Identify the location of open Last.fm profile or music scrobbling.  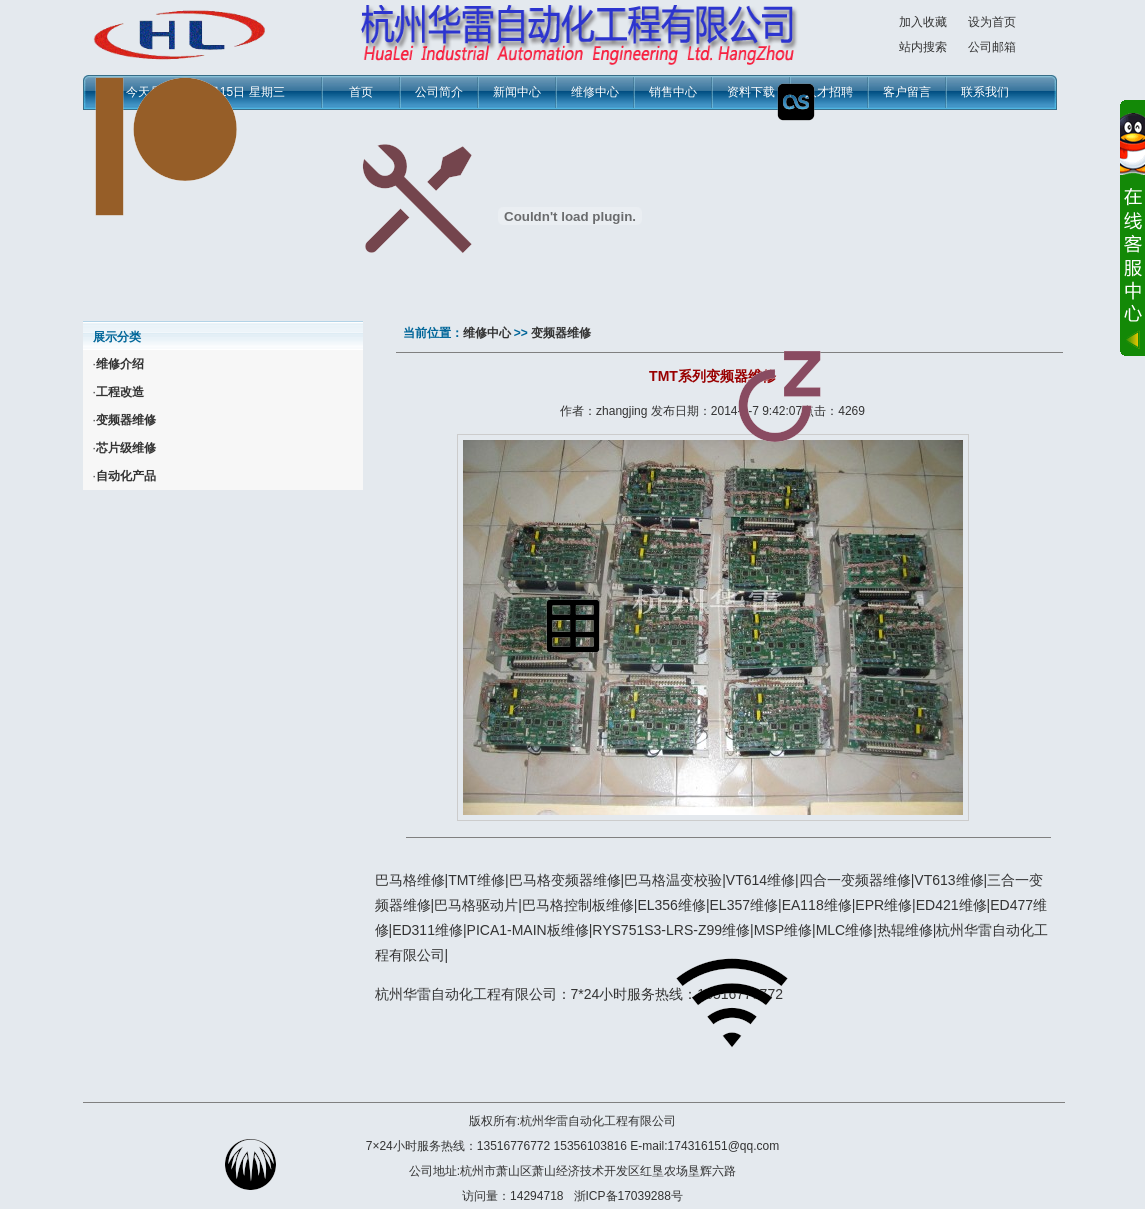
(796, 102).